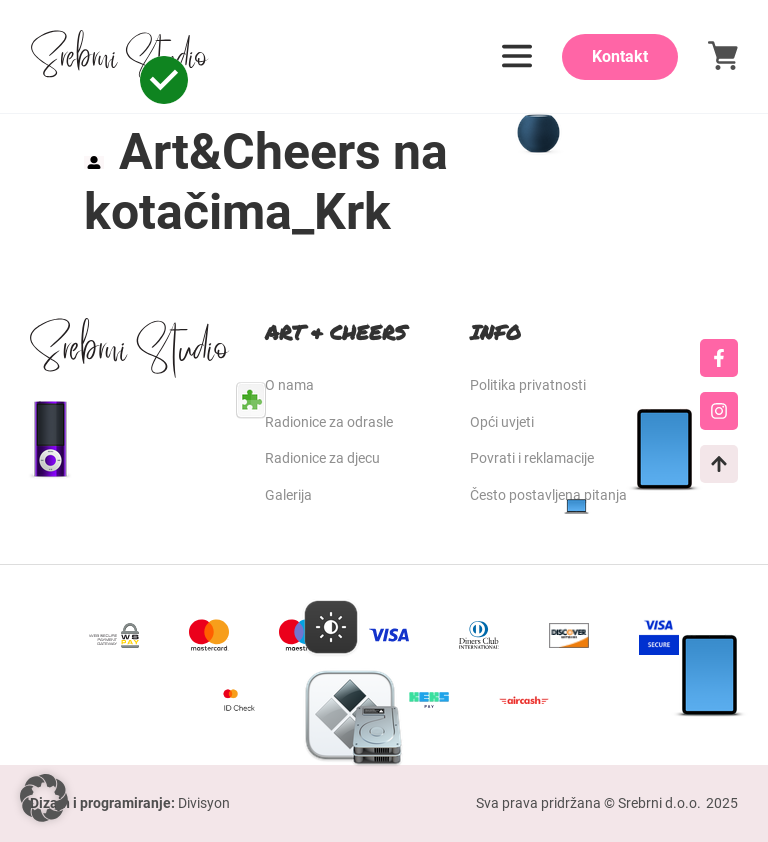  What do you see at coordinates (350, 715) in the screenshot?
I see `launch boot camp assistant to install windows on your mac` at bounding box center [350, 715].